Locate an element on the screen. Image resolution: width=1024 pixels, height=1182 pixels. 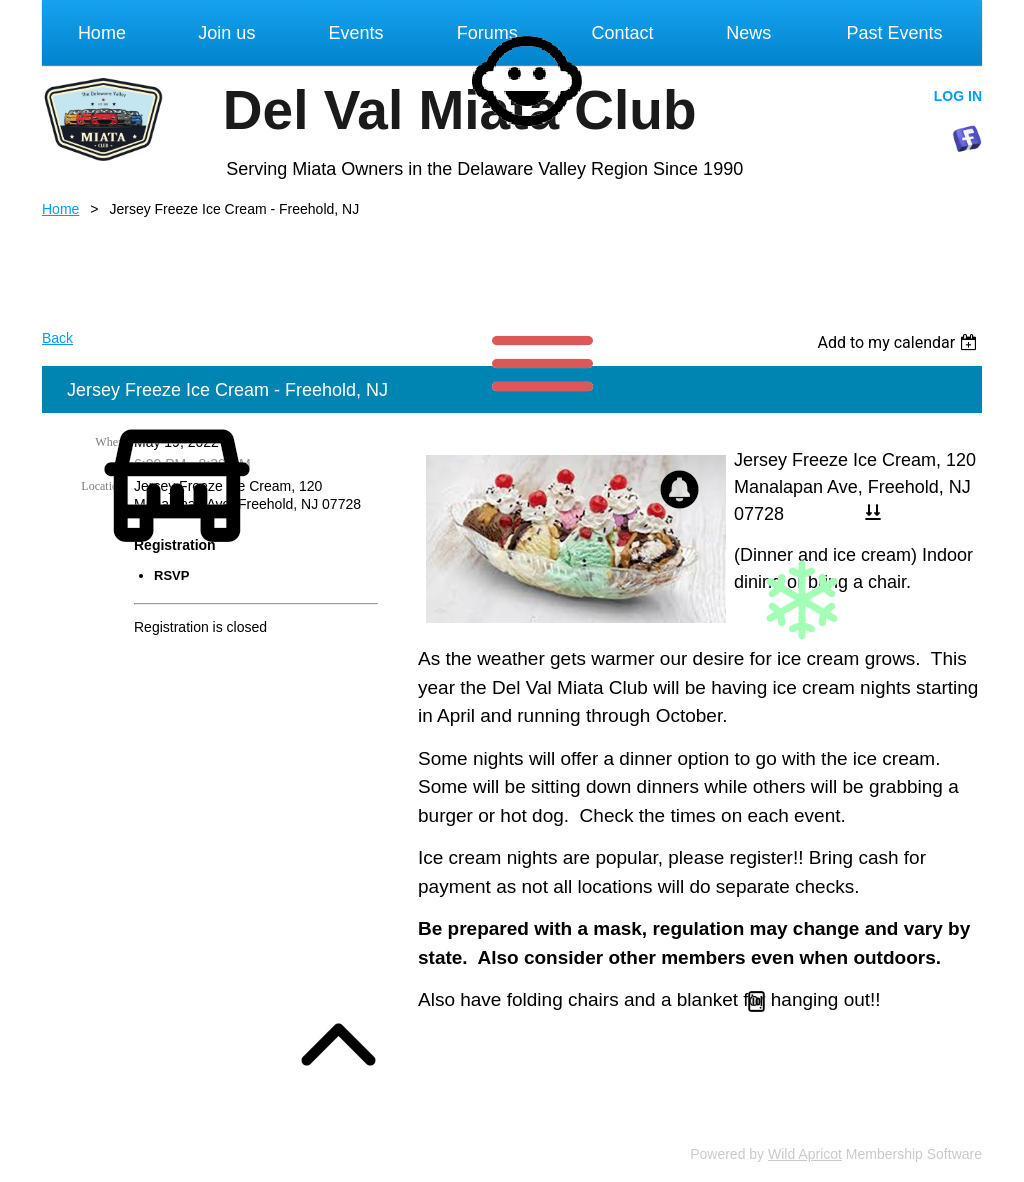
open navigation menu is located at coordinates (542, 363).